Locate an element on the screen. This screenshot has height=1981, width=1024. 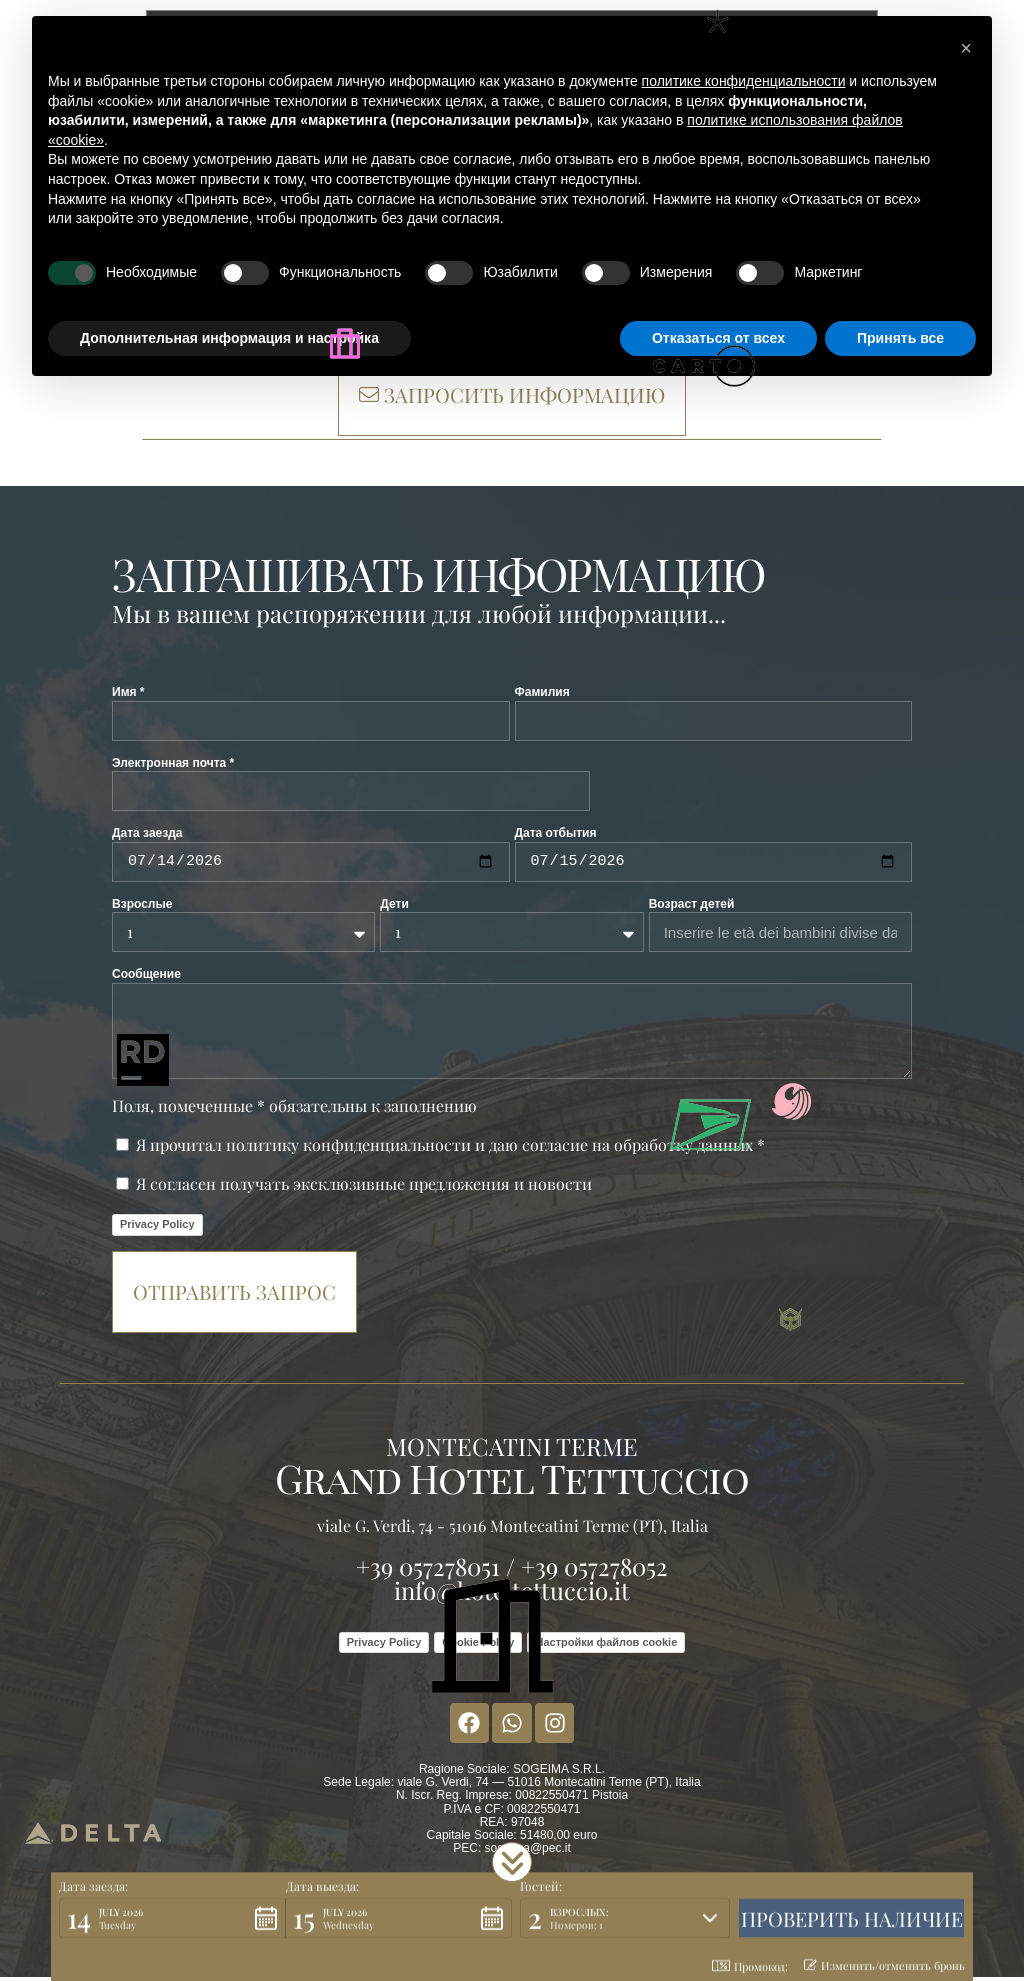
open JetBrains Rider IDE is located at coordinates (143, 1060).